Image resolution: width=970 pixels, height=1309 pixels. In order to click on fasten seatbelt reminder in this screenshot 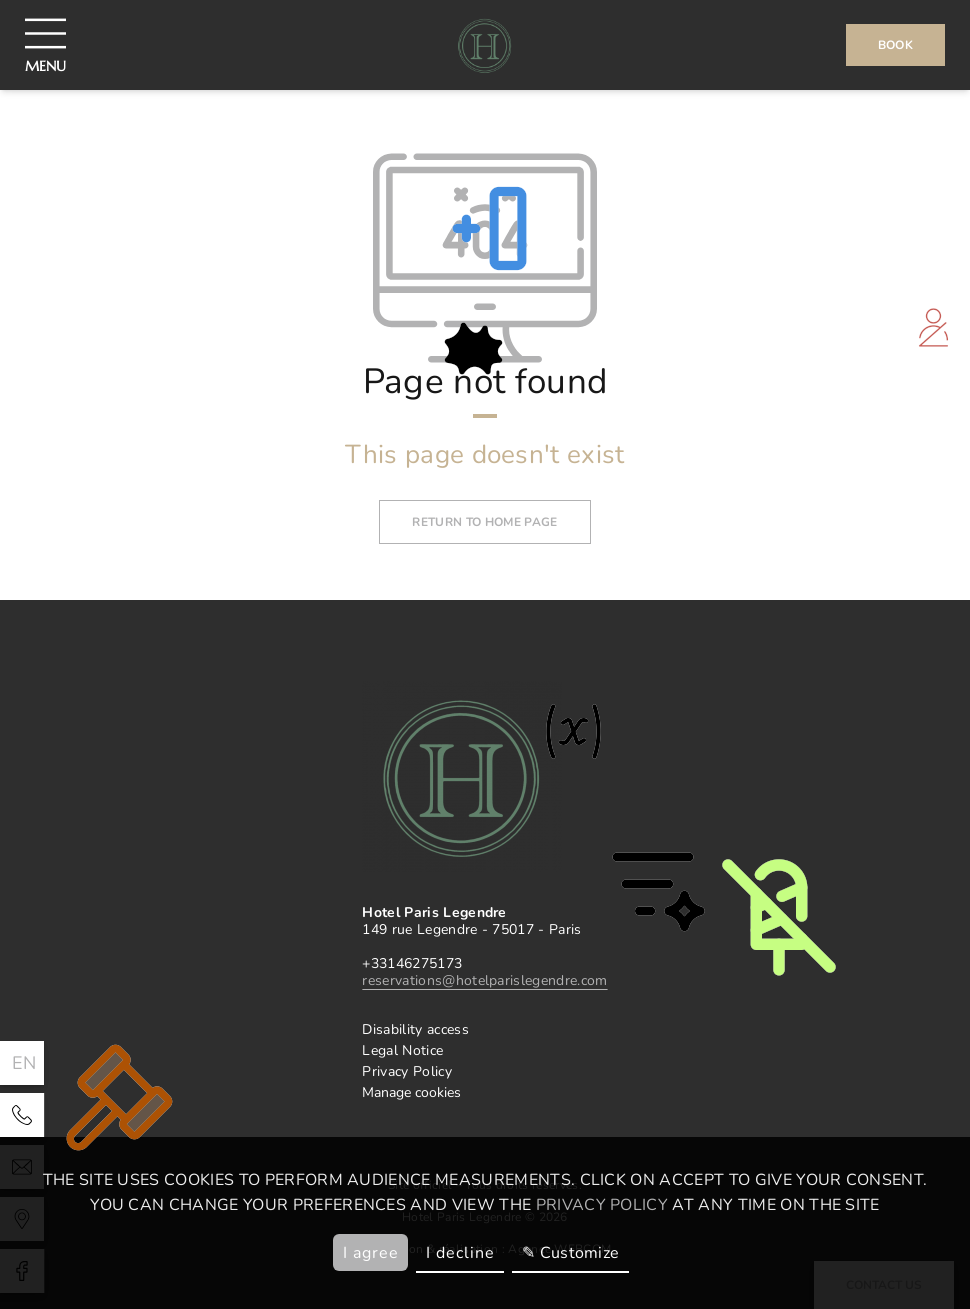, I will do `click(933, 327)`.